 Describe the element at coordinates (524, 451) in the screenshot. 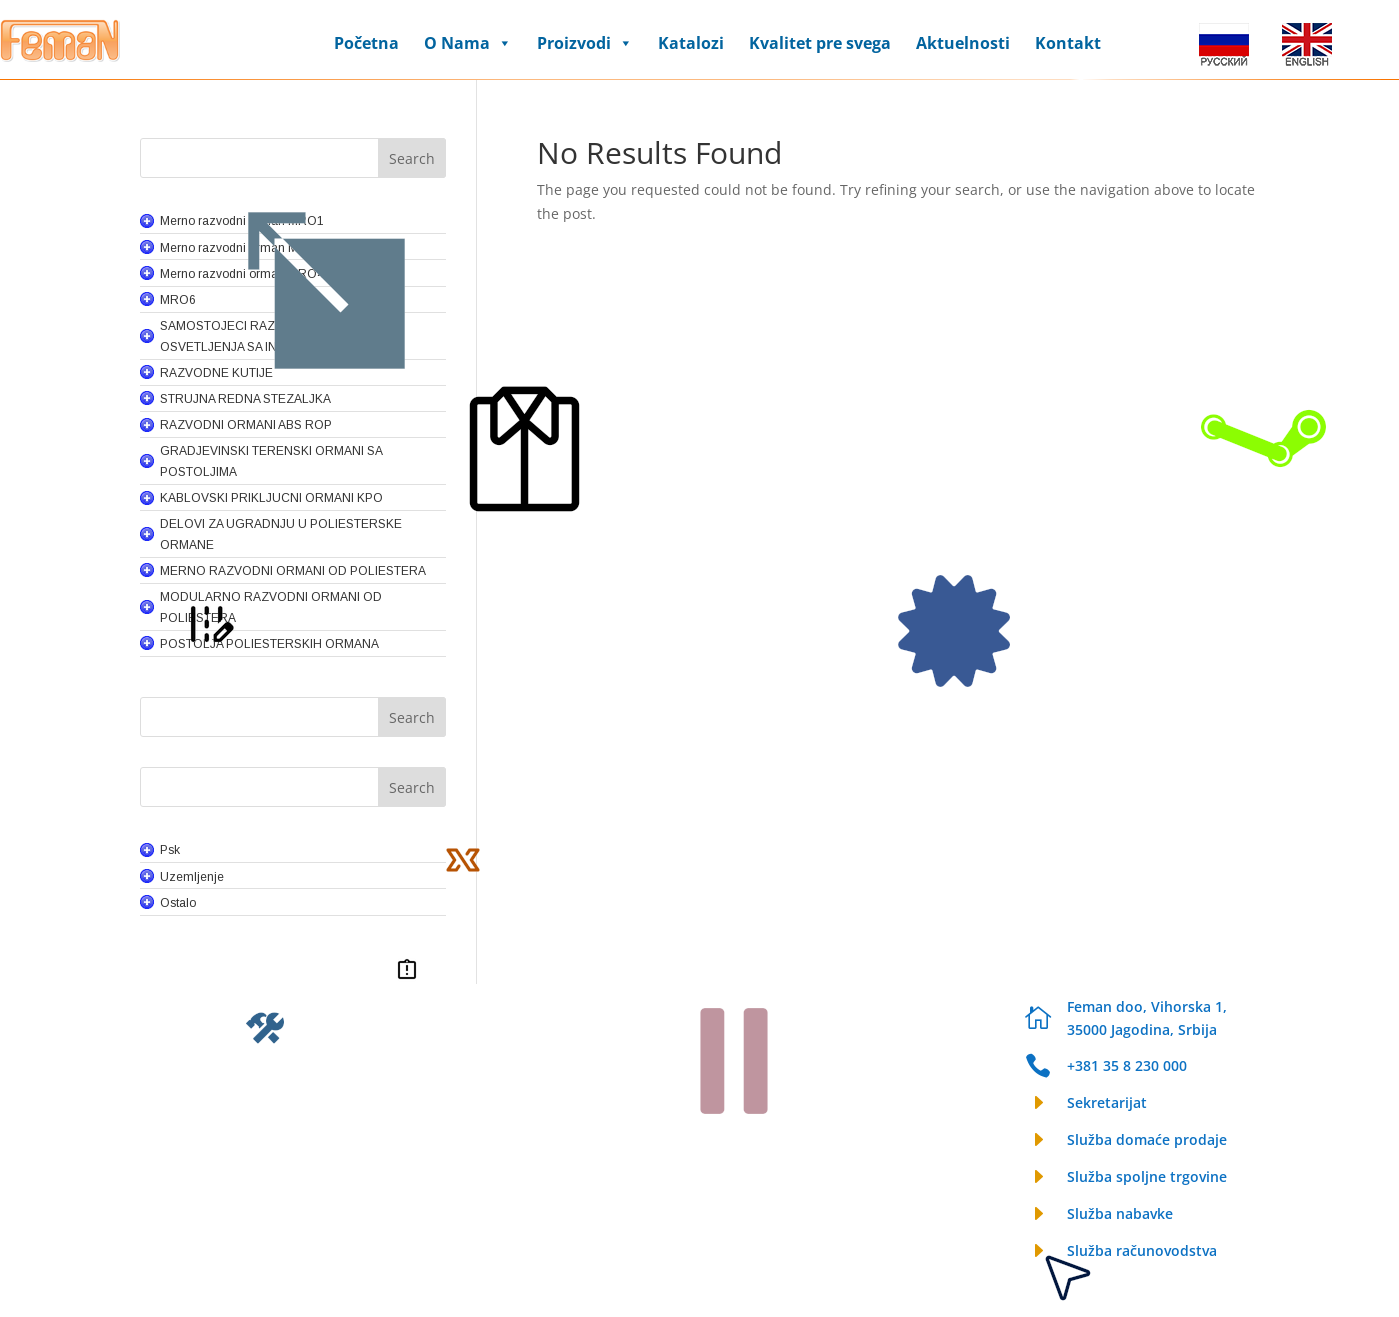

I see `view folded laundry or clothing items` at that location.